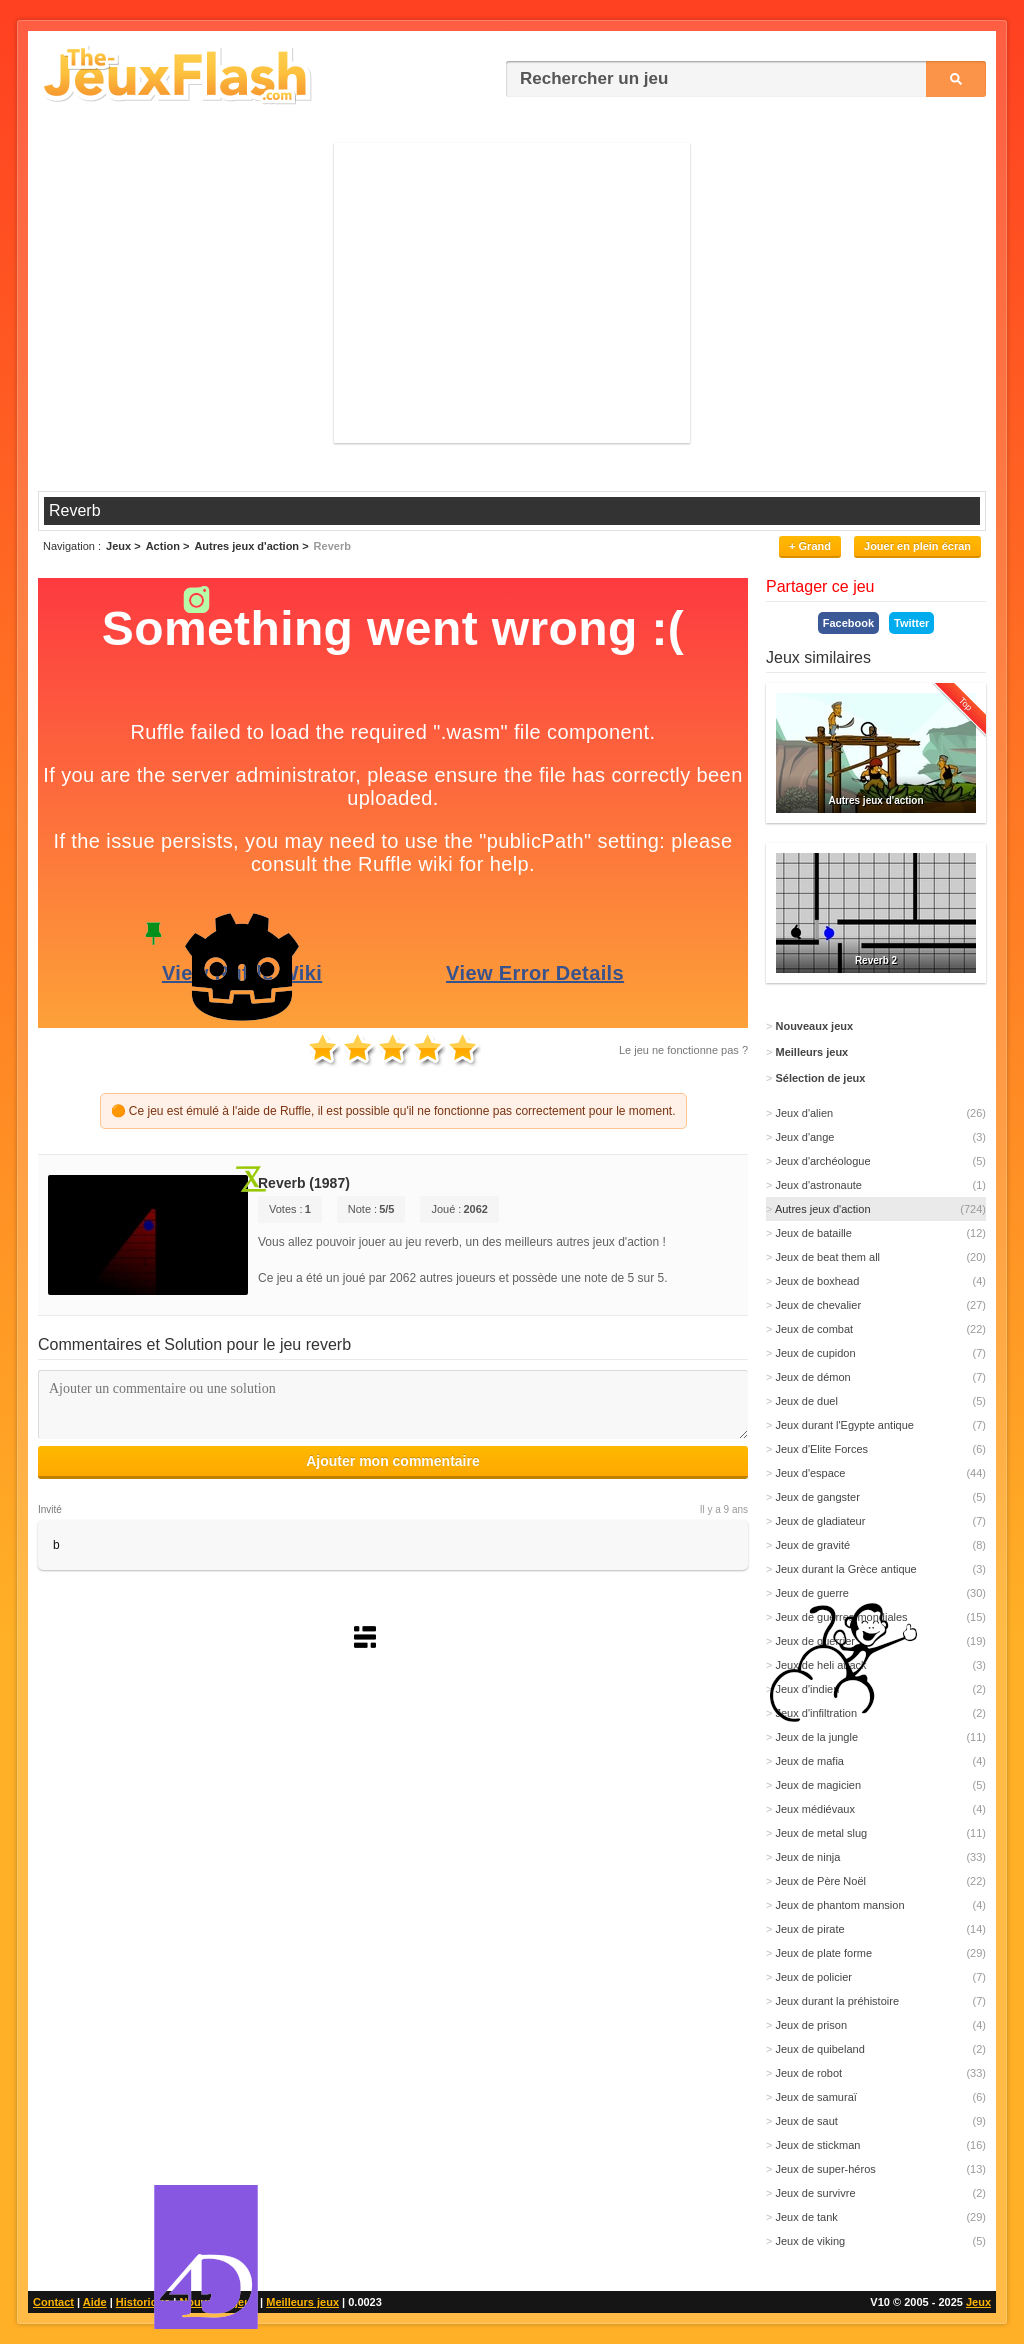 This screenshot has height=2344, width=1024. Describe the element at coordinates (242, 967) in the screenshot. I see `open godot engine application` at that location.